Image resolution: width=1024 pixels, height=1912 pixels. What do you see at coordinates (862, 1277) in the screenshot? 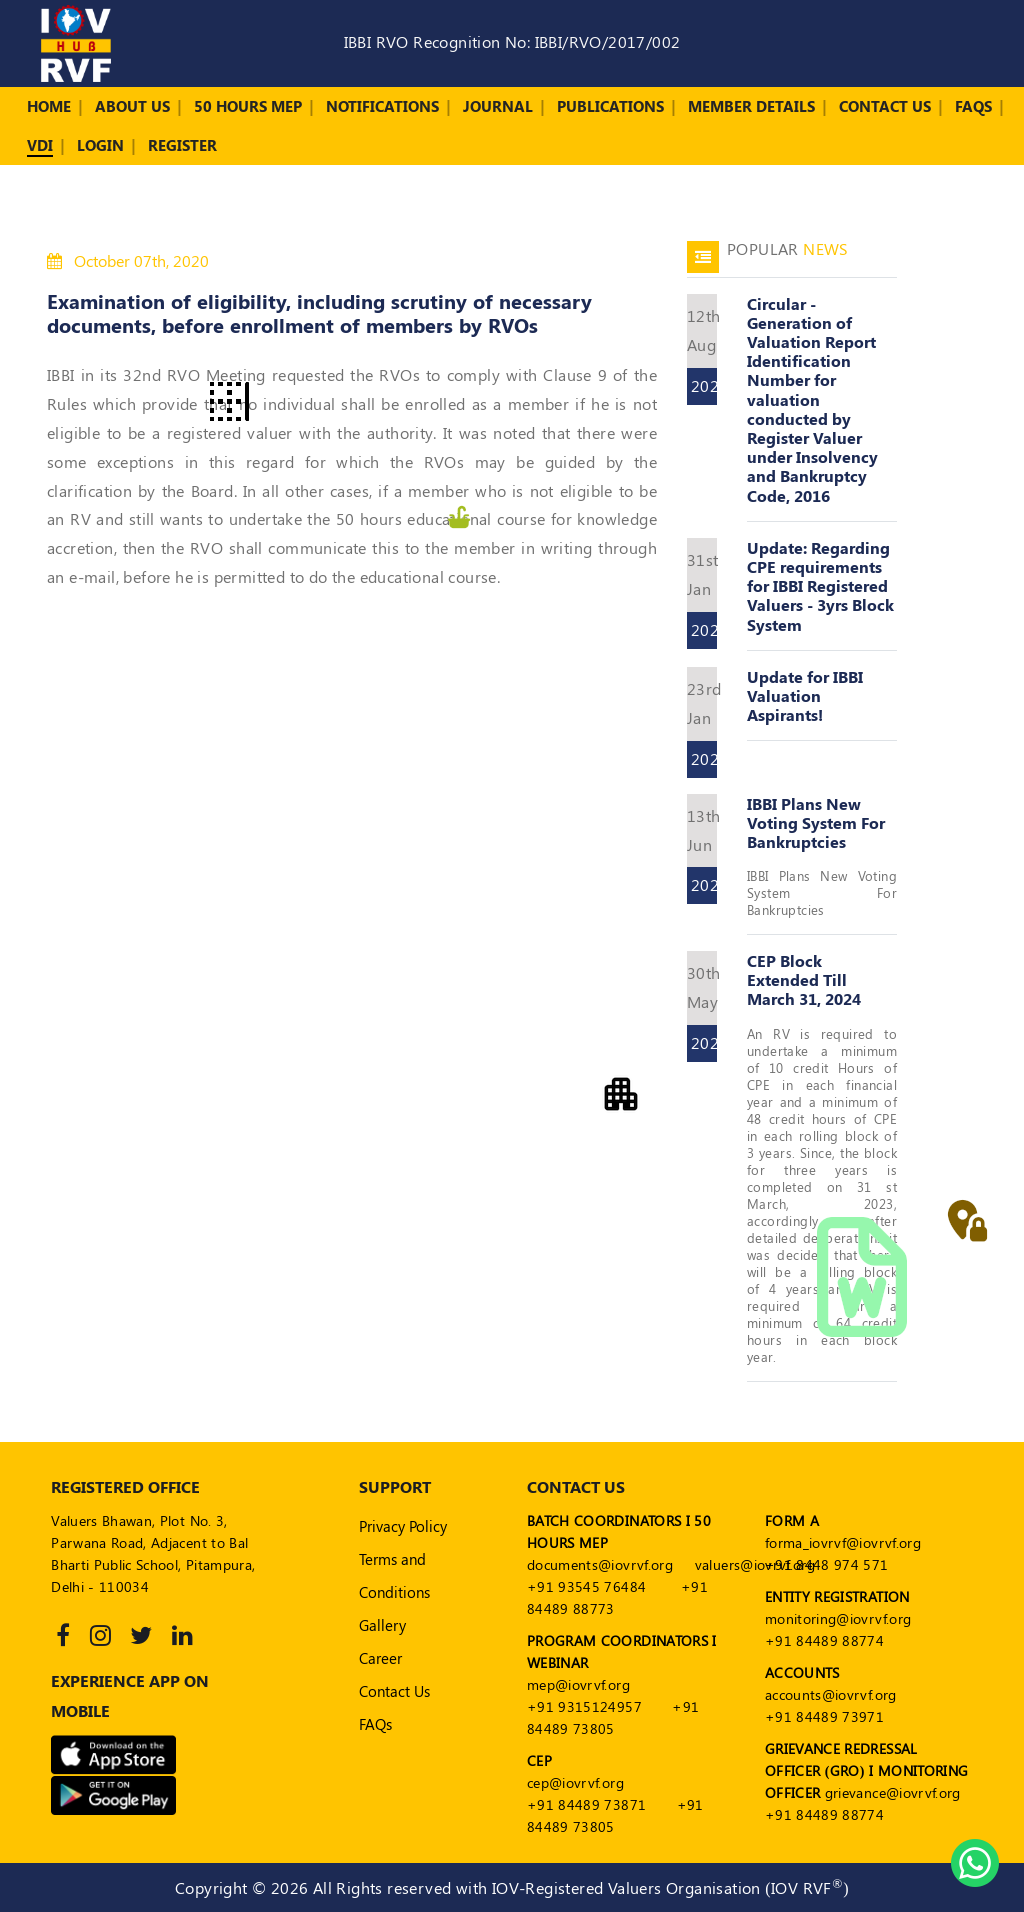
I see `open a Microsoft Word document` at bounding box center [862, 1277].